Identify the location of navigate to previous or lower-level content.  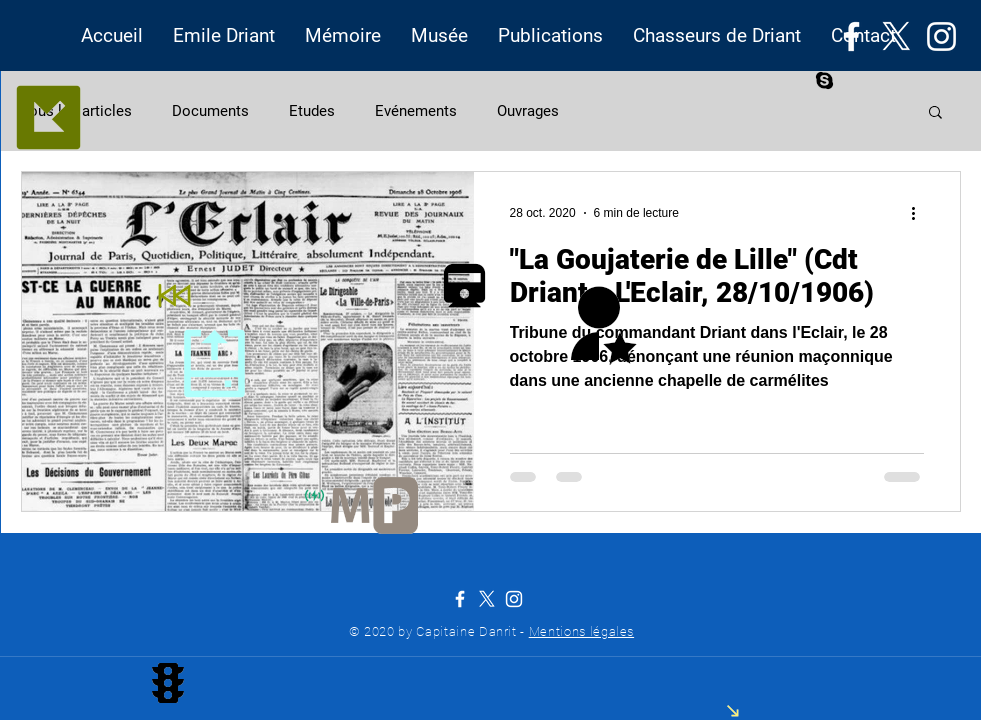
(48, 117).